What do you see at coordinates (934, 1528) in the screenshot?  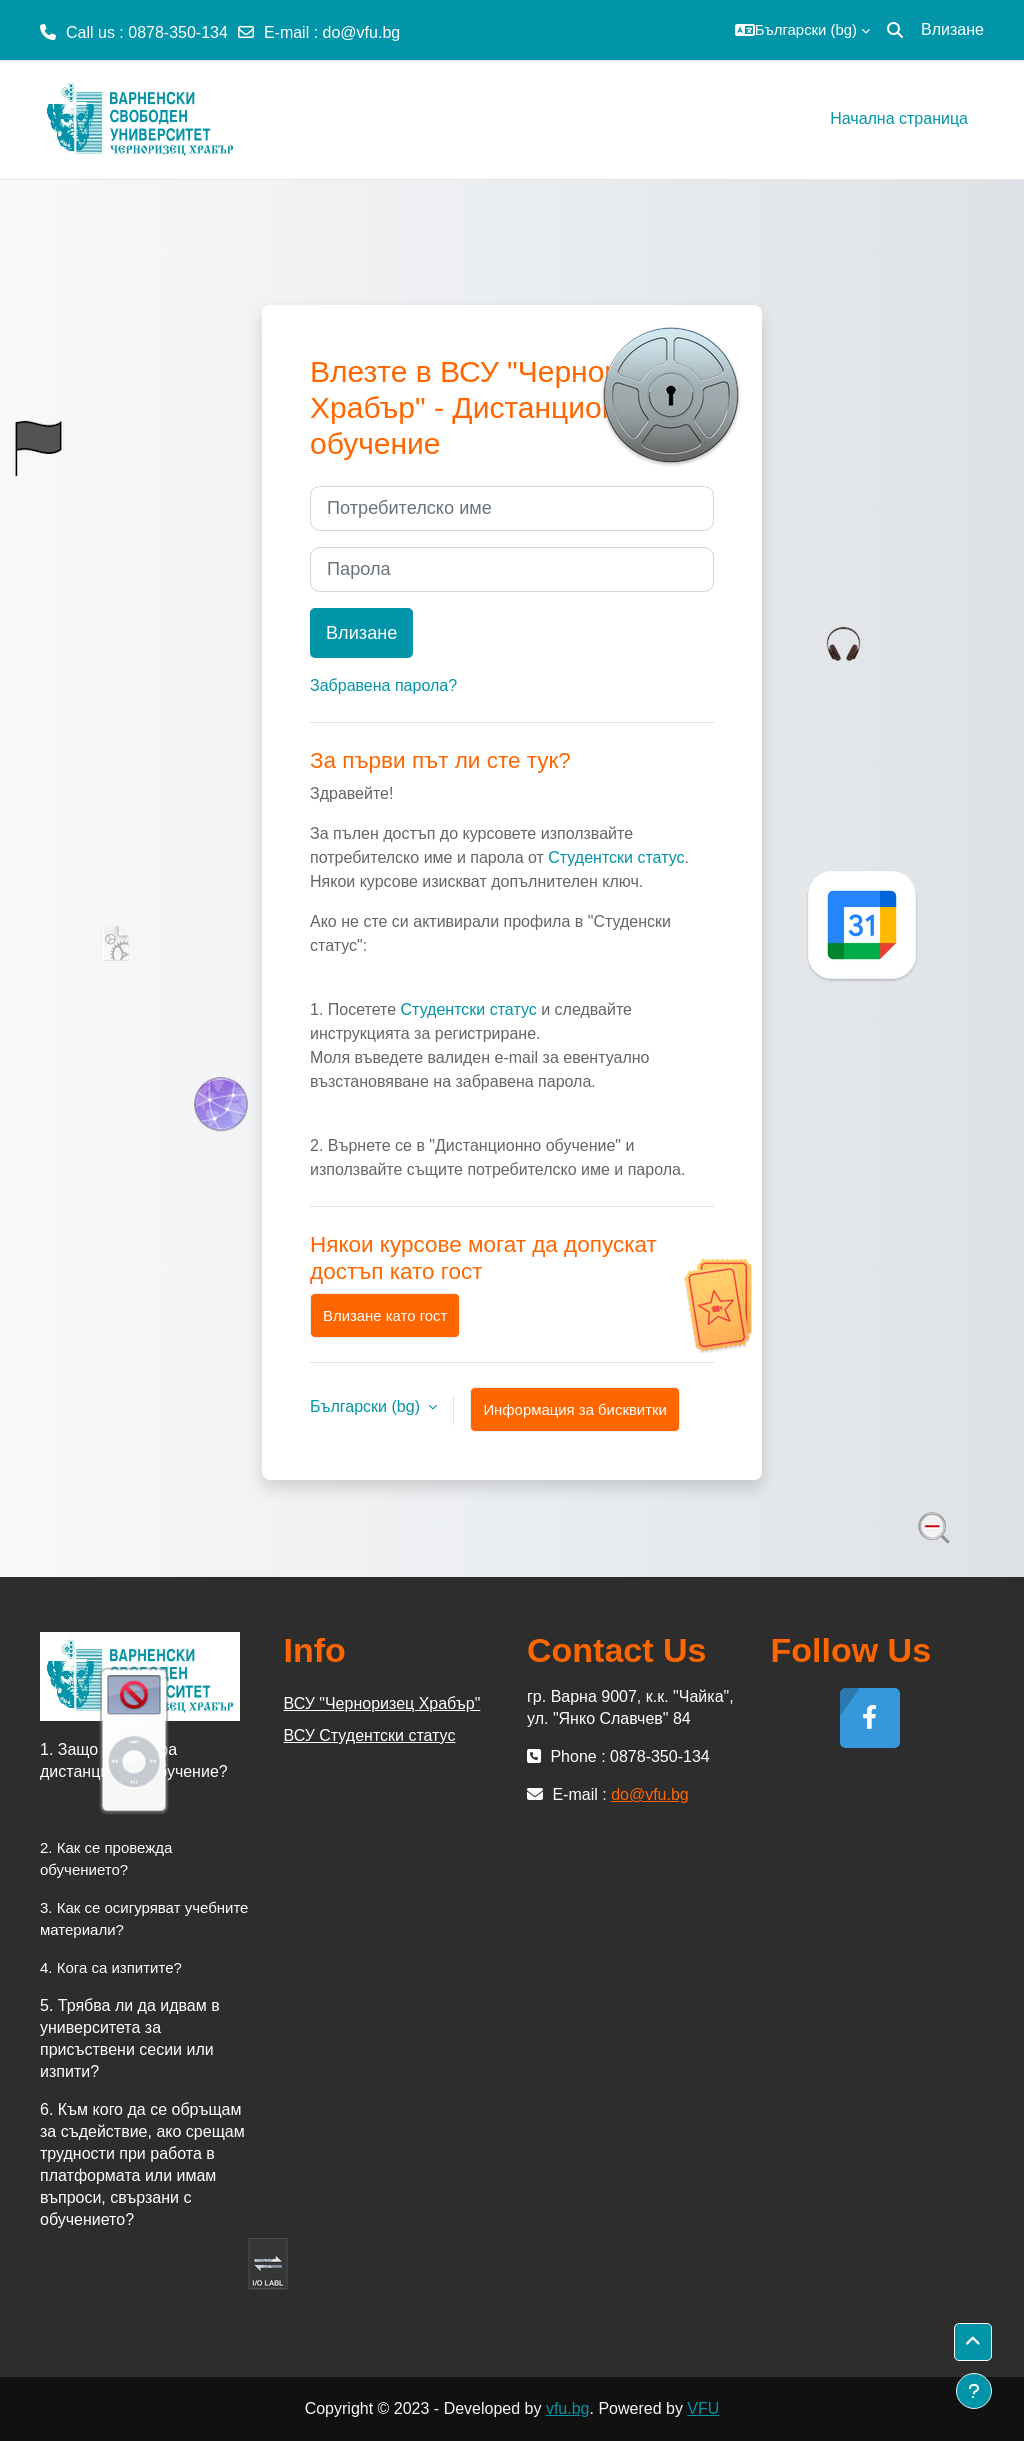 I see `zoom out of the current view` at bounding box center [934, 1528].